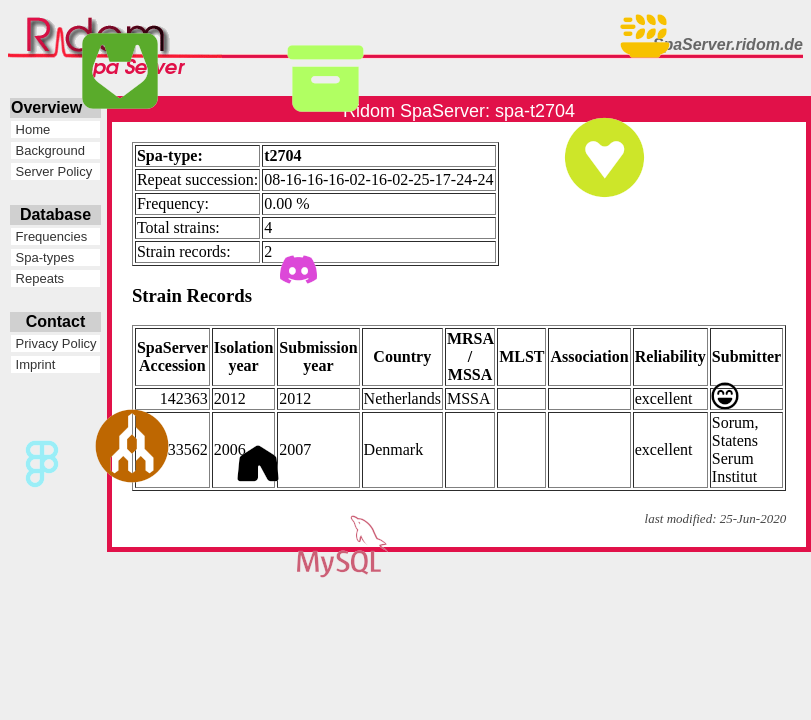  Describe the element at coordinates (645, 36) in the screenshot. I see `view grain or wheat-based food options` at that location.